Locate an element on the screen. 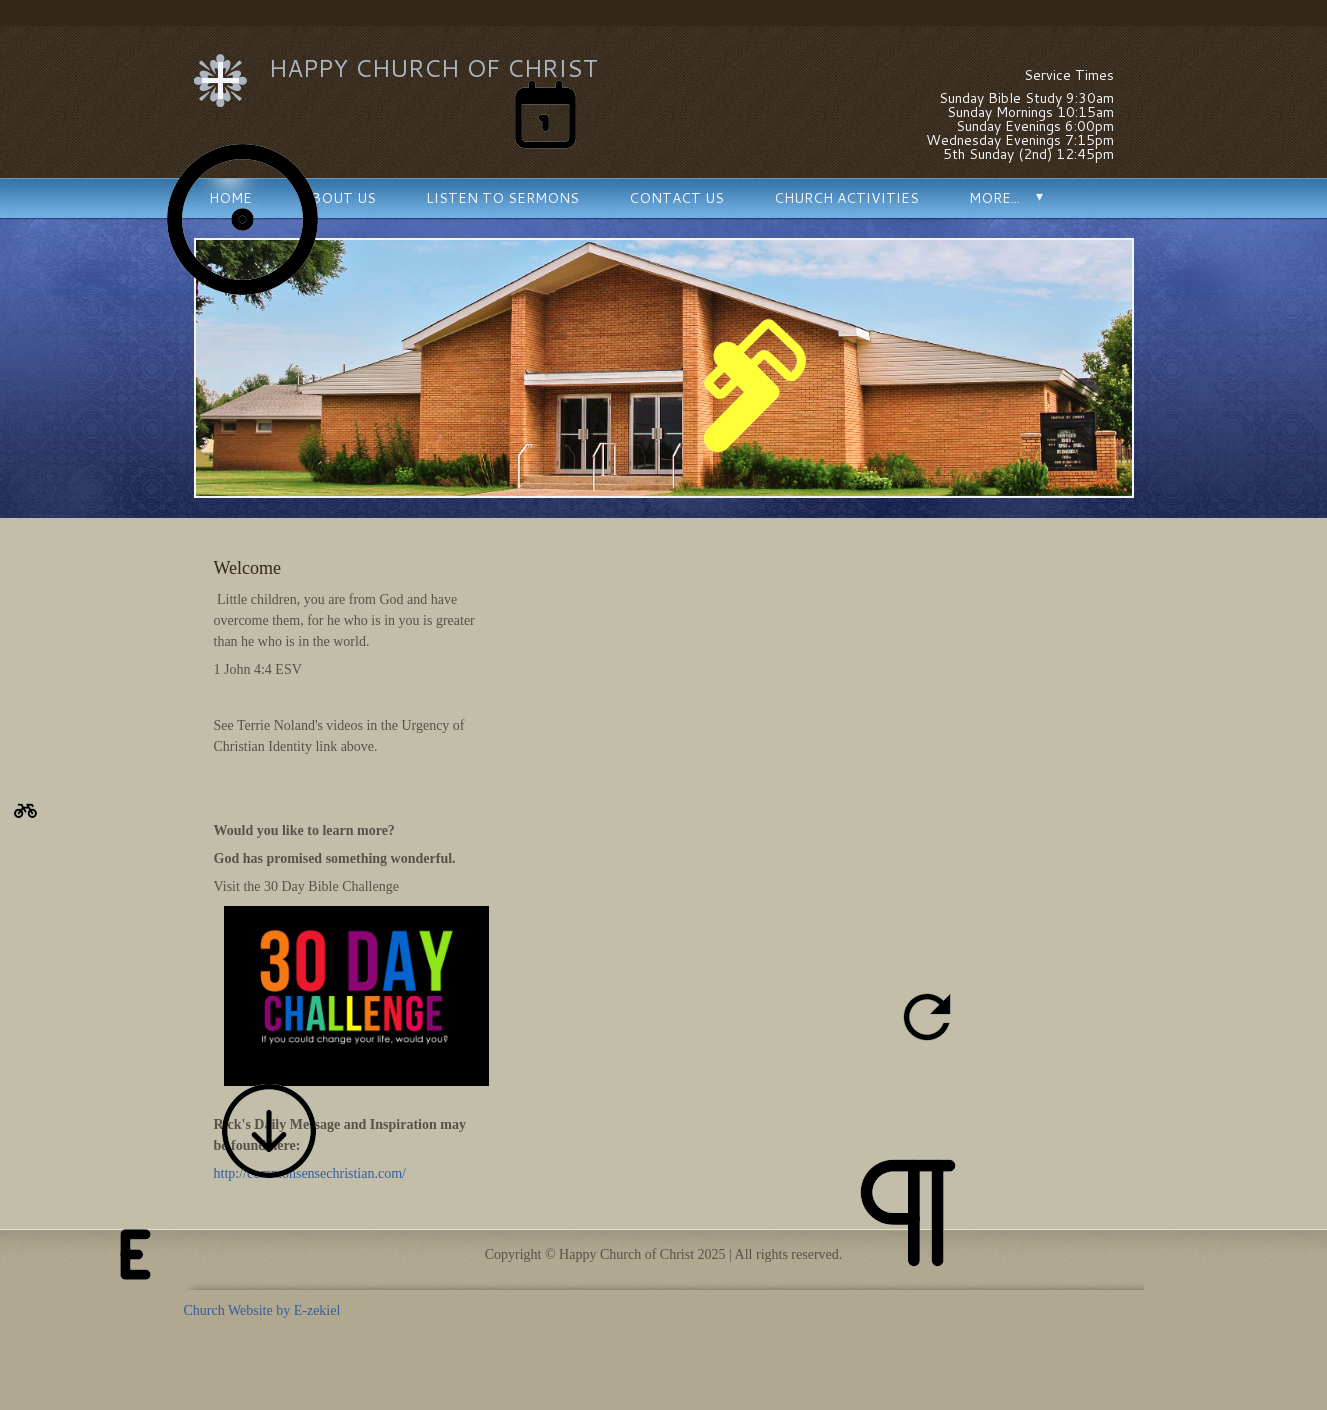  toggle paragraph formatting options is located at coordinates (908, 1213).